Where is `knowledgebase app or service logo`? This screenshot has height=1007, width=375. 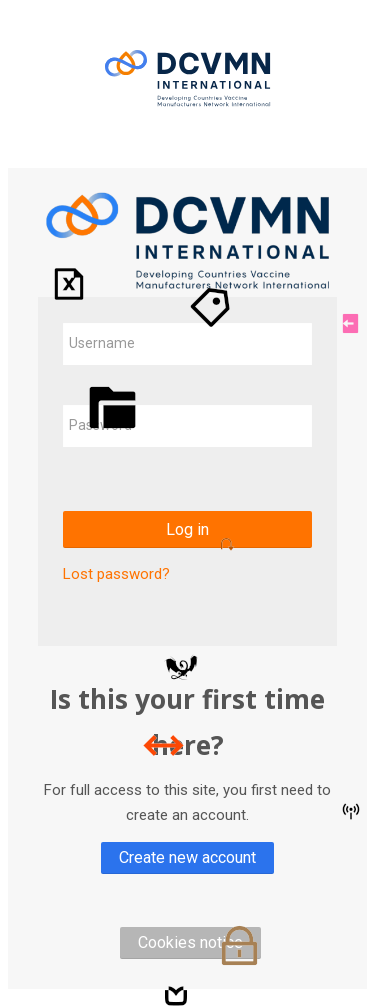
knowledgebase app or service logo is located at coordinates (176, 996).